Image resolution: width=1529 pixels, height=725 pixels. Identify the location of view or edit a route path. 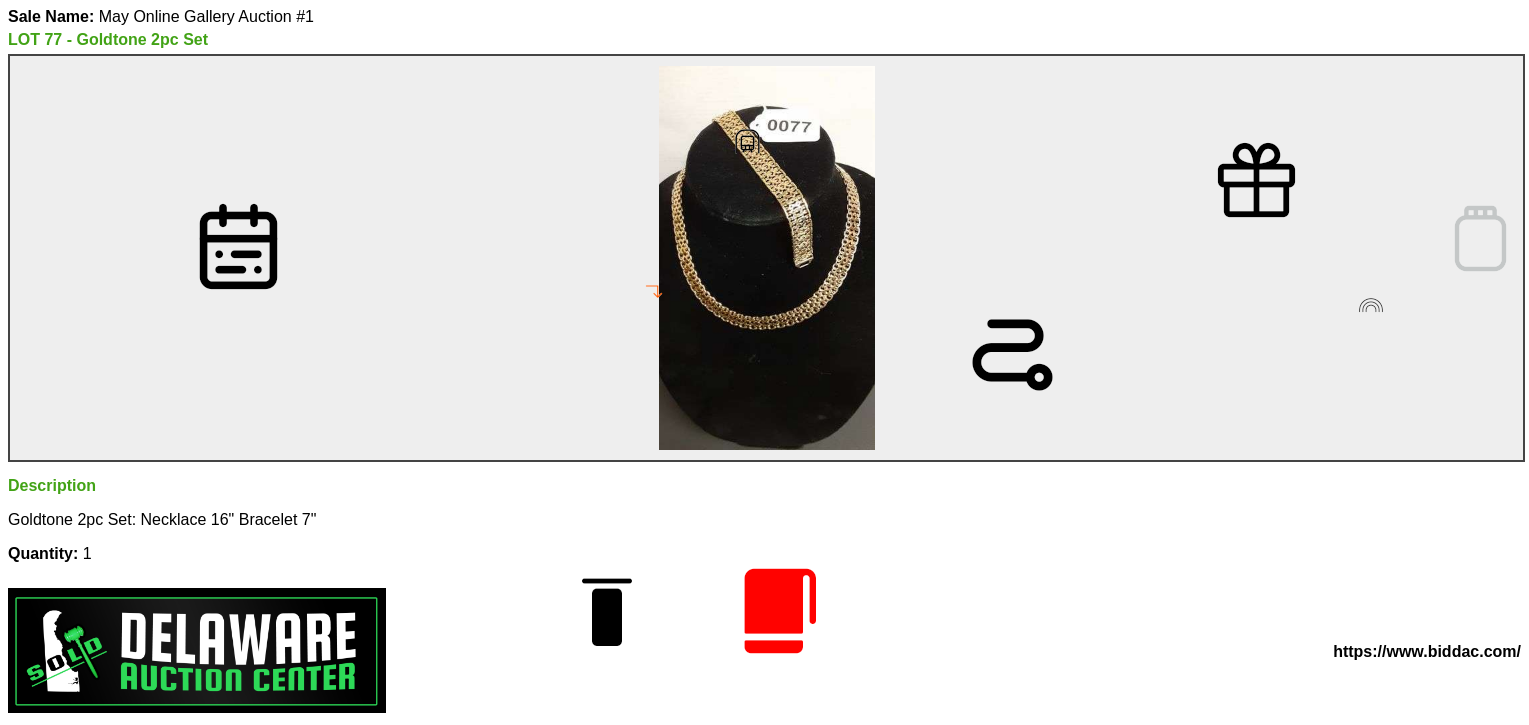
(1012, 350).